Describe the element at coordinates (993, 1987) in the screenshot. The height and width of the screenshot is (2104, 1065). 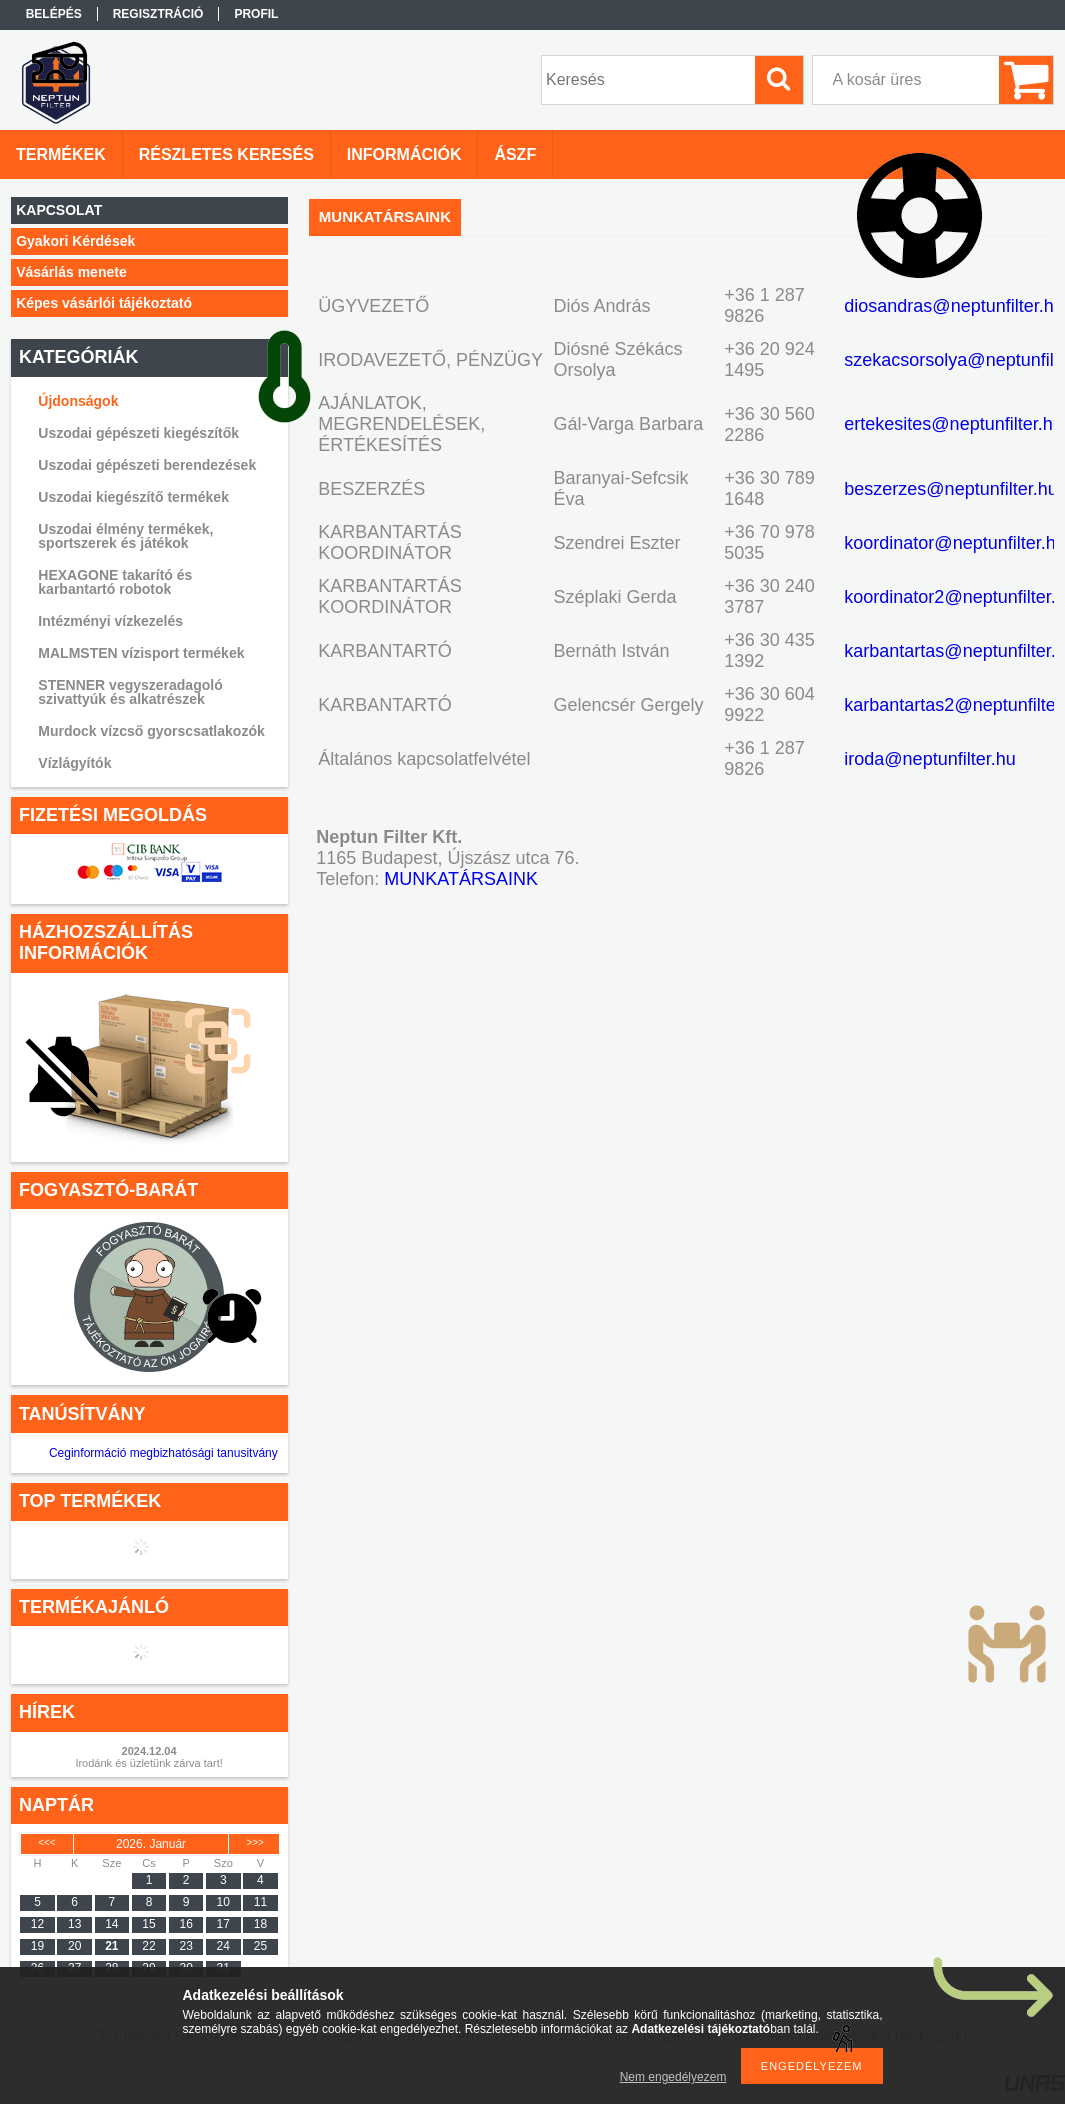
I see `forward or redirect a message` at that location.